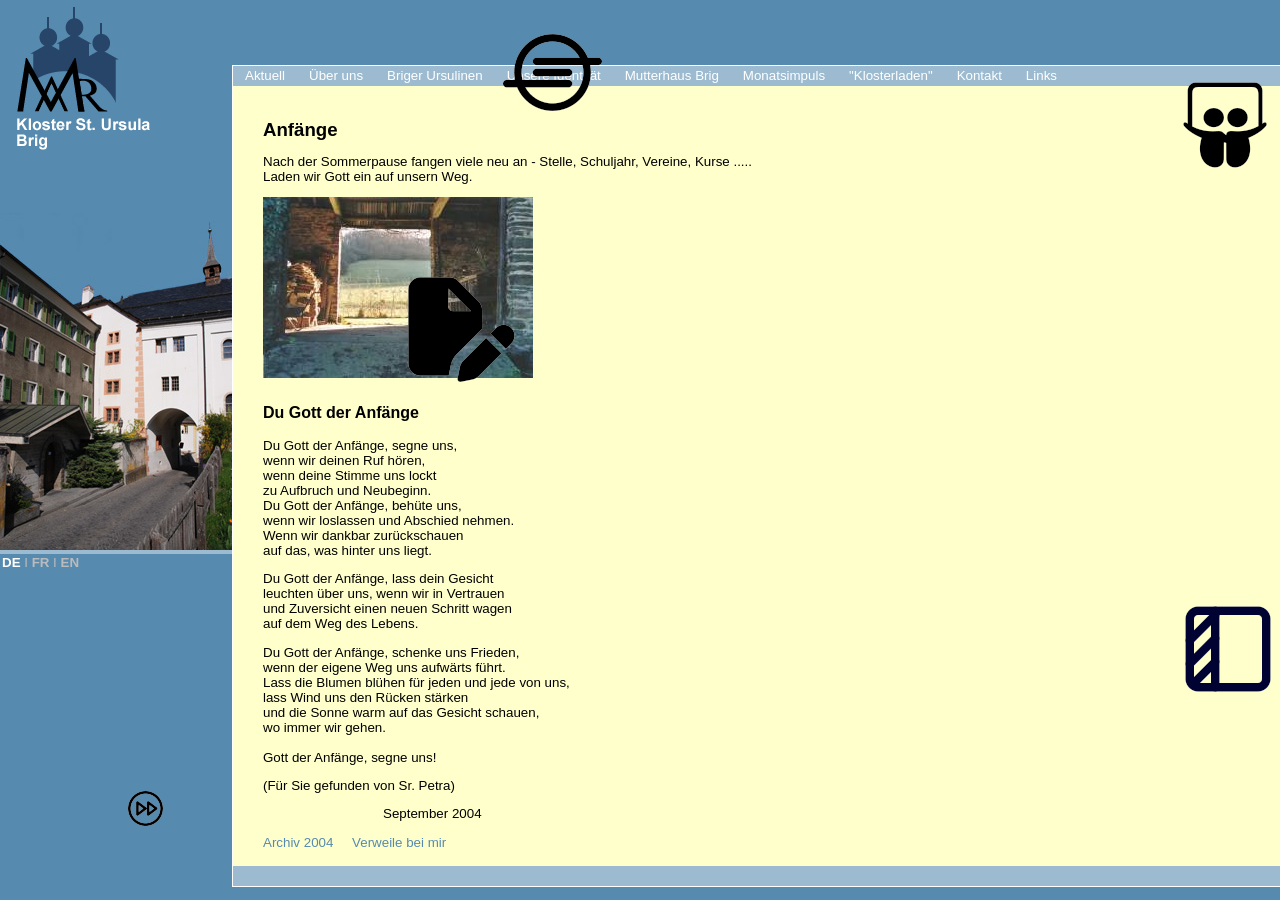  I want to click on freeze the left column in a spreadsheet, so click(1228, 649).